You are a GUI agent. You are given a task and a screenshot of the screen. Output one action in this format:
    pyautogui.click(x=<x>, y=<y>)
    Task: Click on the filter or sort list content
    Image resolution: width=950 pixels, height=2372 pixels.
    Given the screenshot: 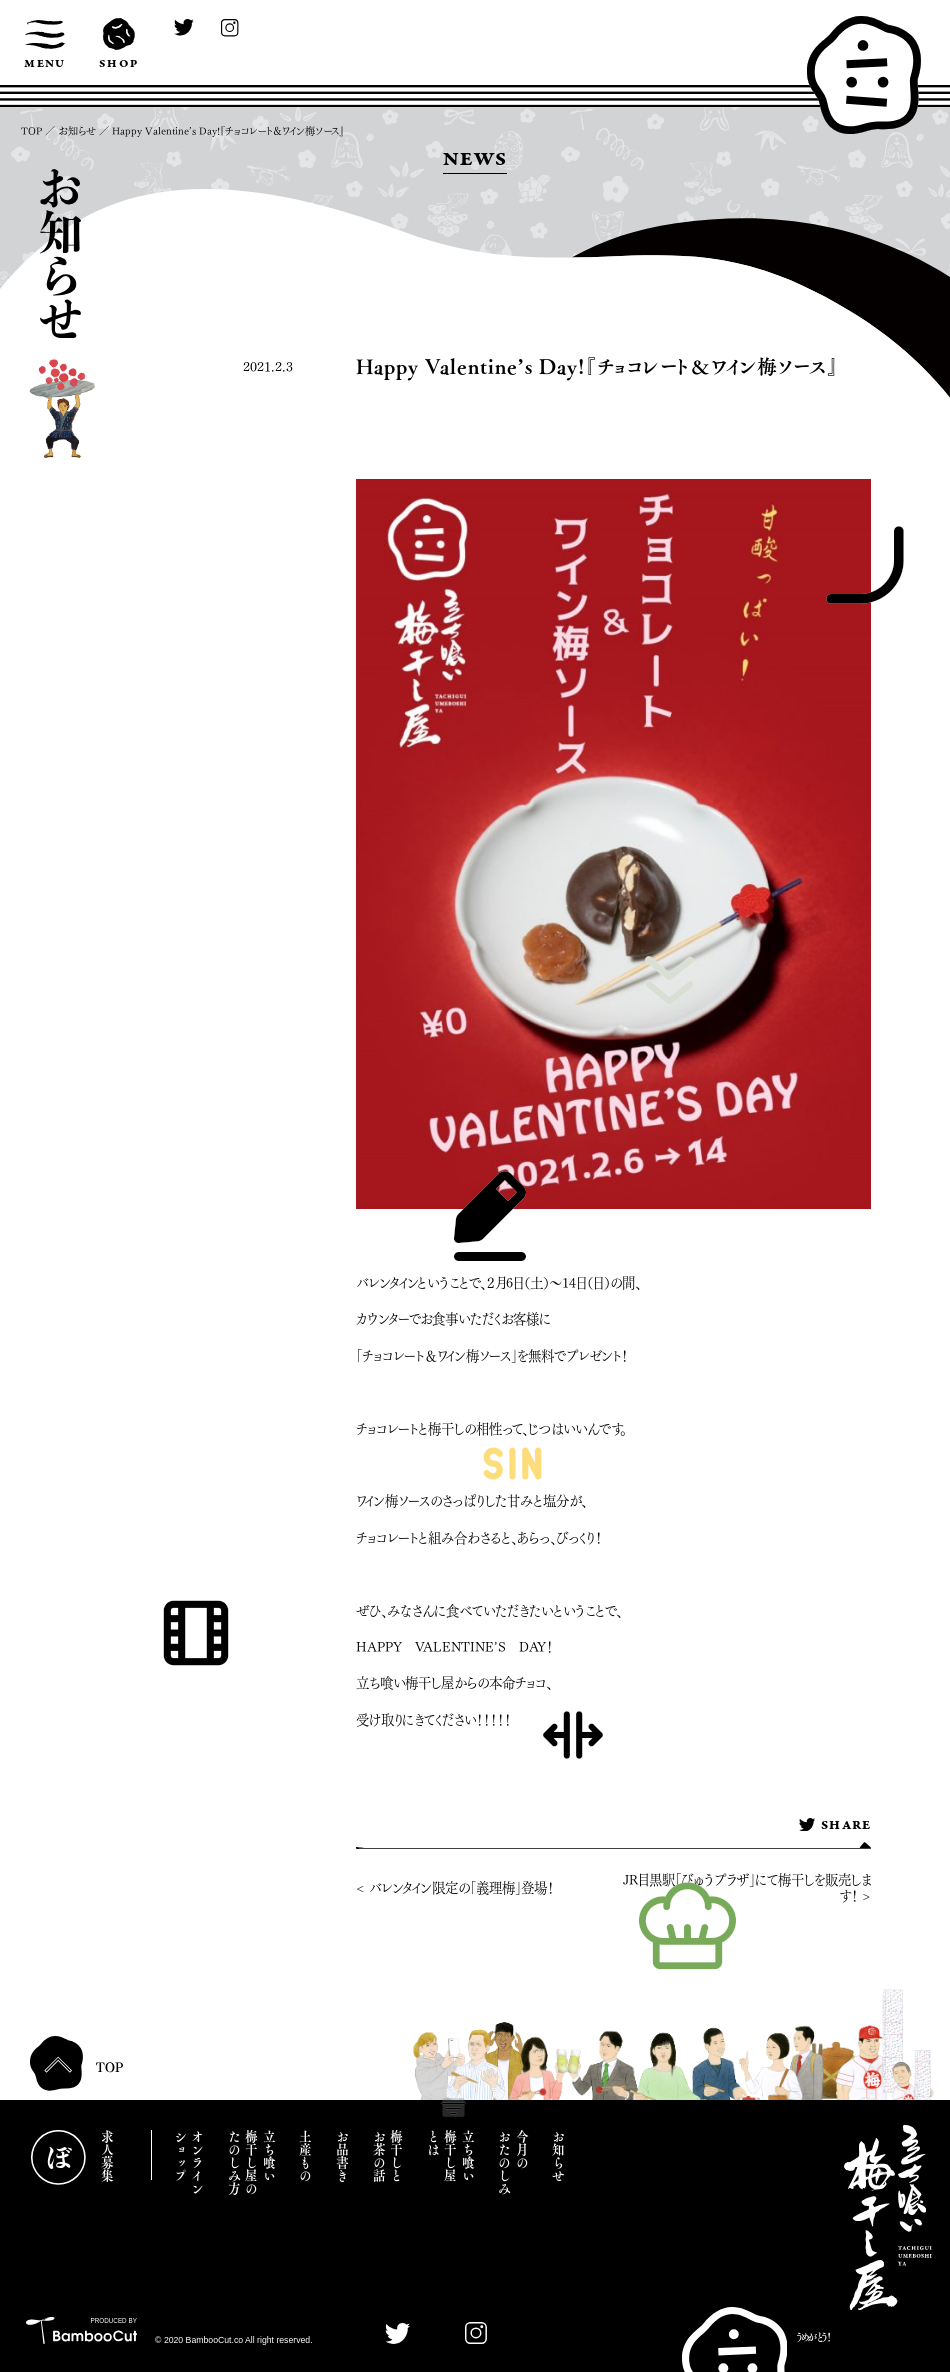 What is the action you would take?
    pyautogui.click(x=453, y=2107)
    